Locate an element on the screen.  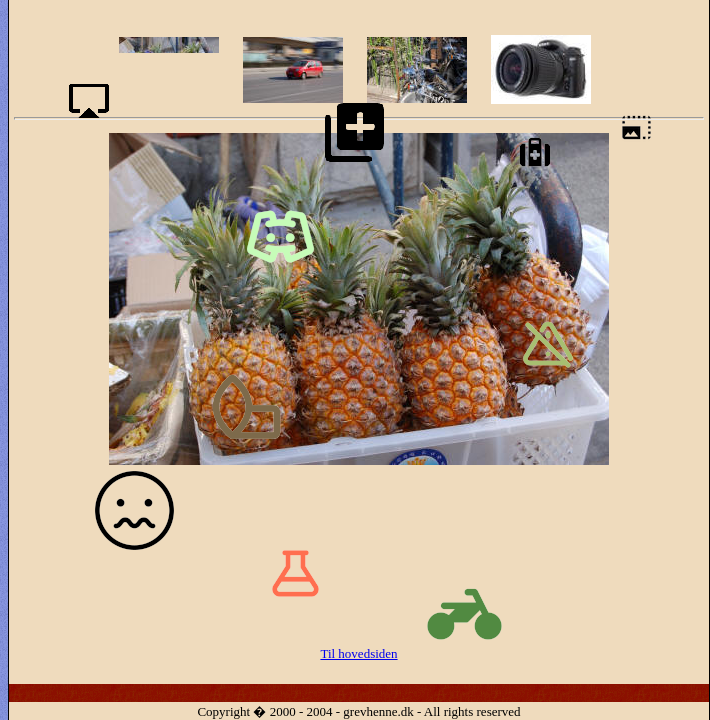
access experimental or beta features is located at coordinates (295, 573).